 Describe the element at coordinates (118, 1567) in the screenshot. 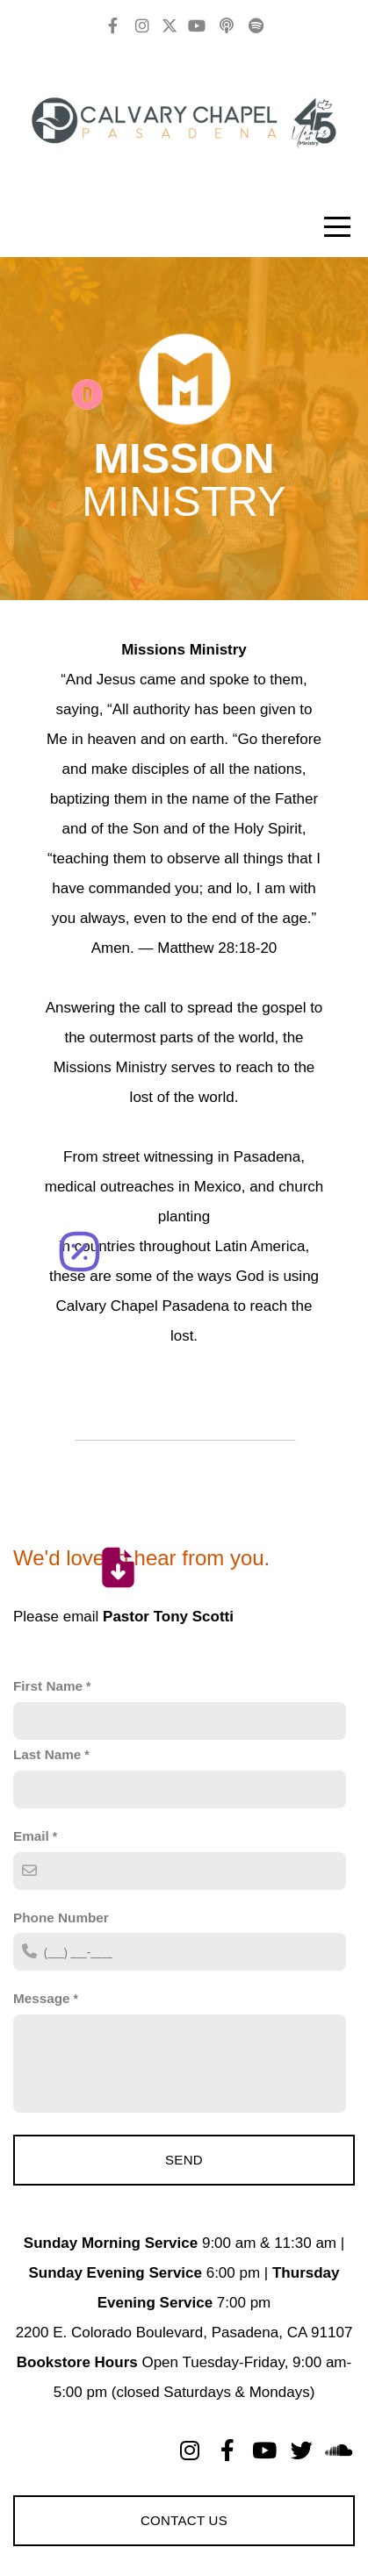

I see `download a file` at that location.